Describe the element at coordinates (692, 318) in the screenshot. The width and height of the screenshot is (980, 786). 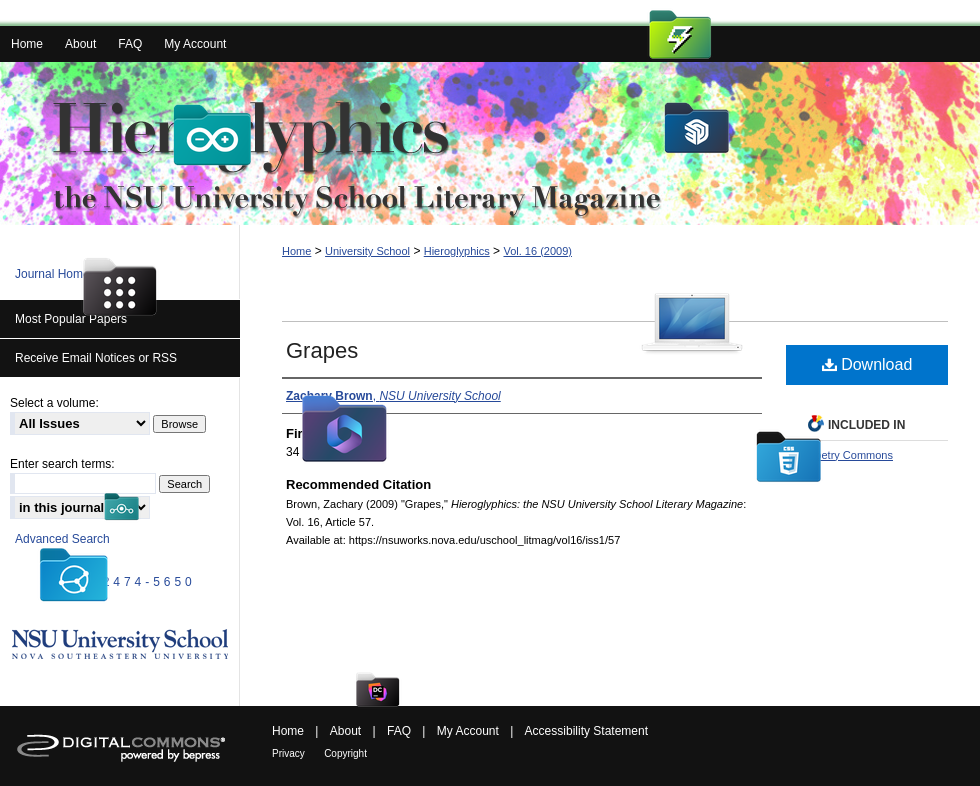
I see `indicates this mac device in system preferences` at that location.